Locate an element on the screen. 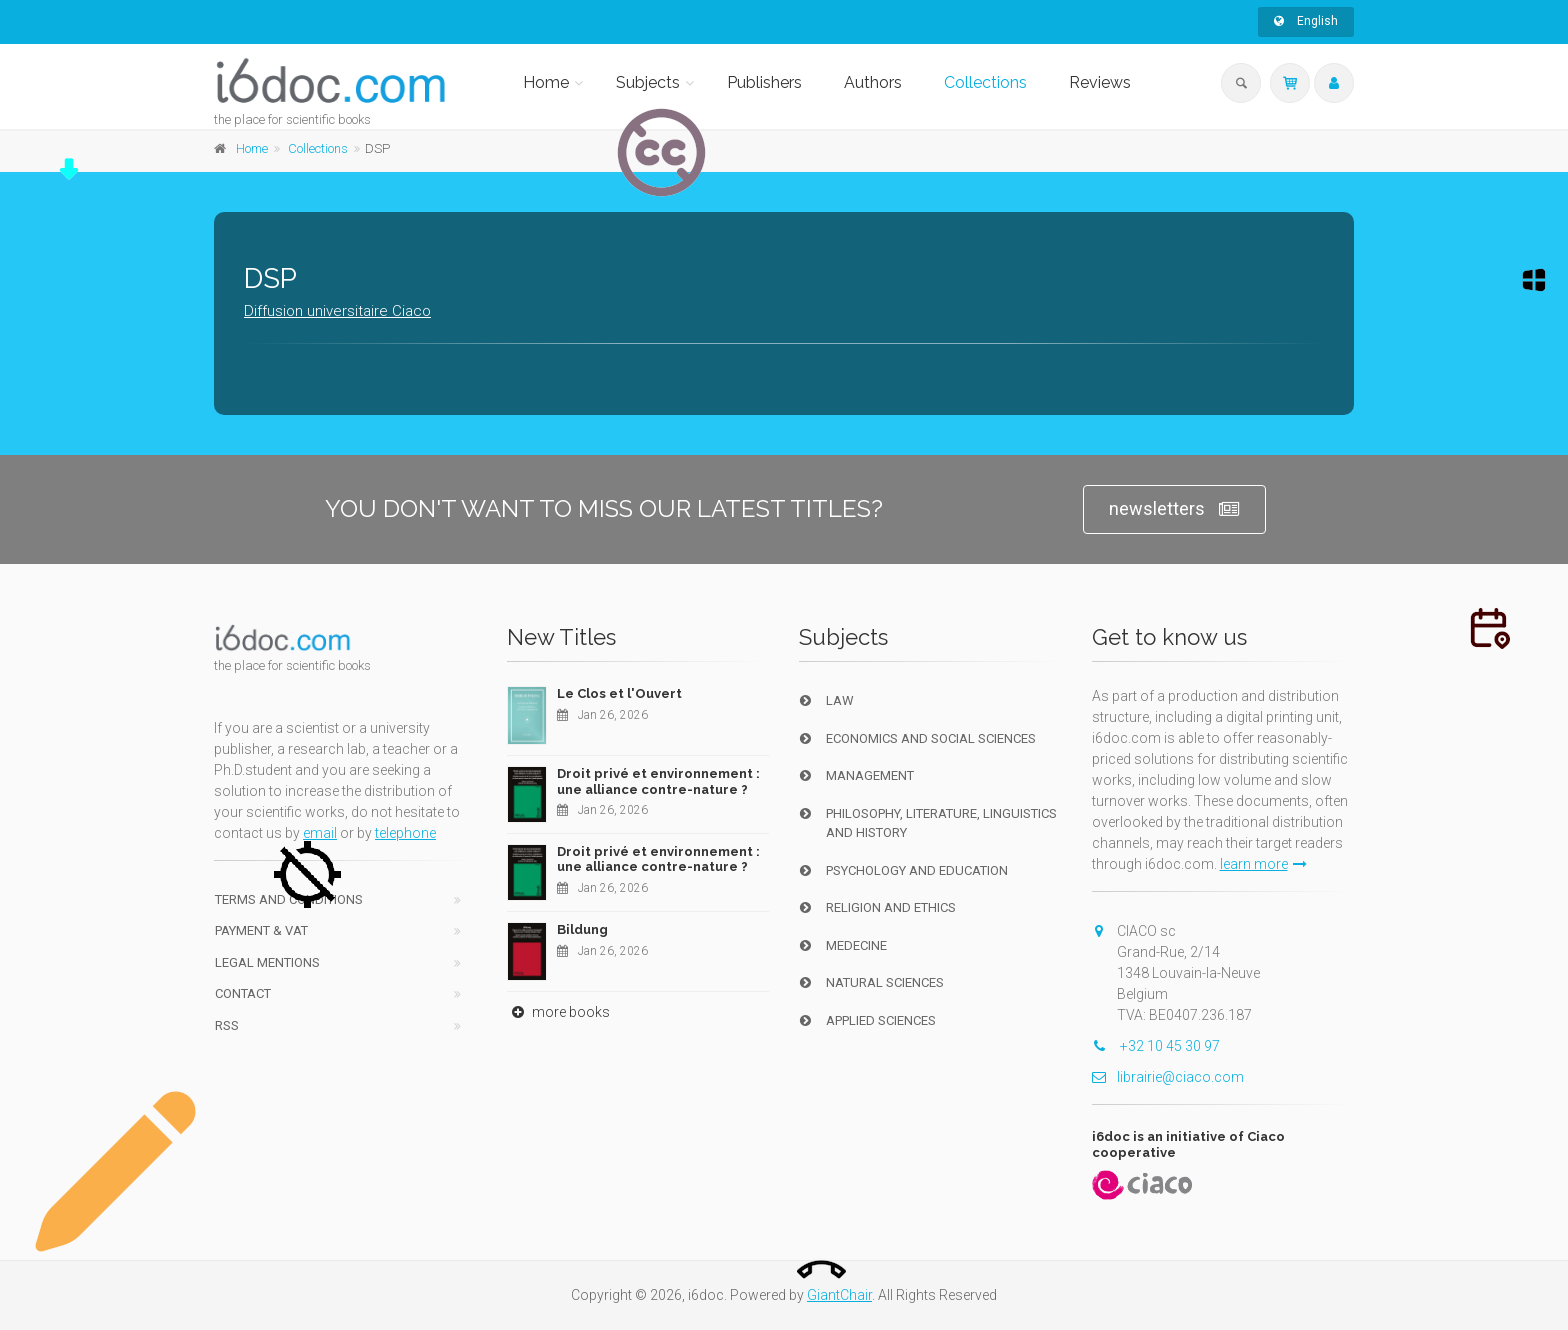 The image size is (1568, 1330). indicates GPS is turned off is located at coordinates (307, 874).